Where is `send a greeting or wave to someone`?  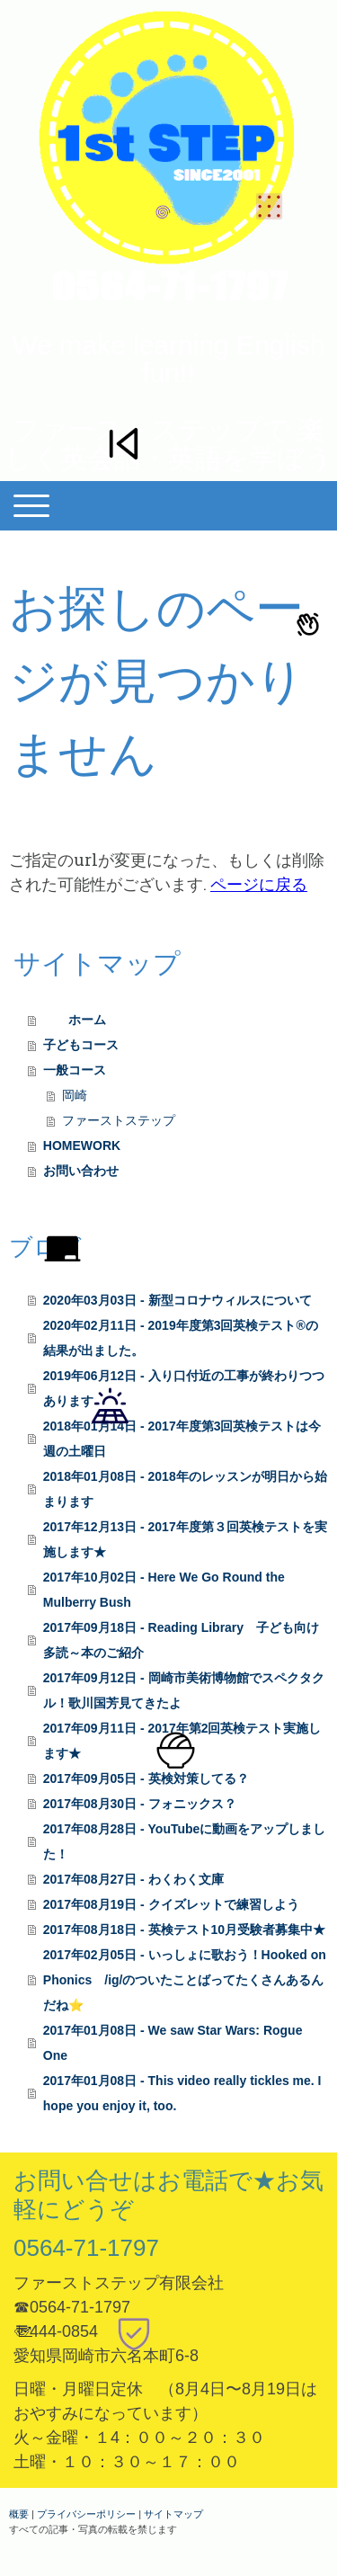 send a greeting or wave to someone is located at coordinates (307, 624).